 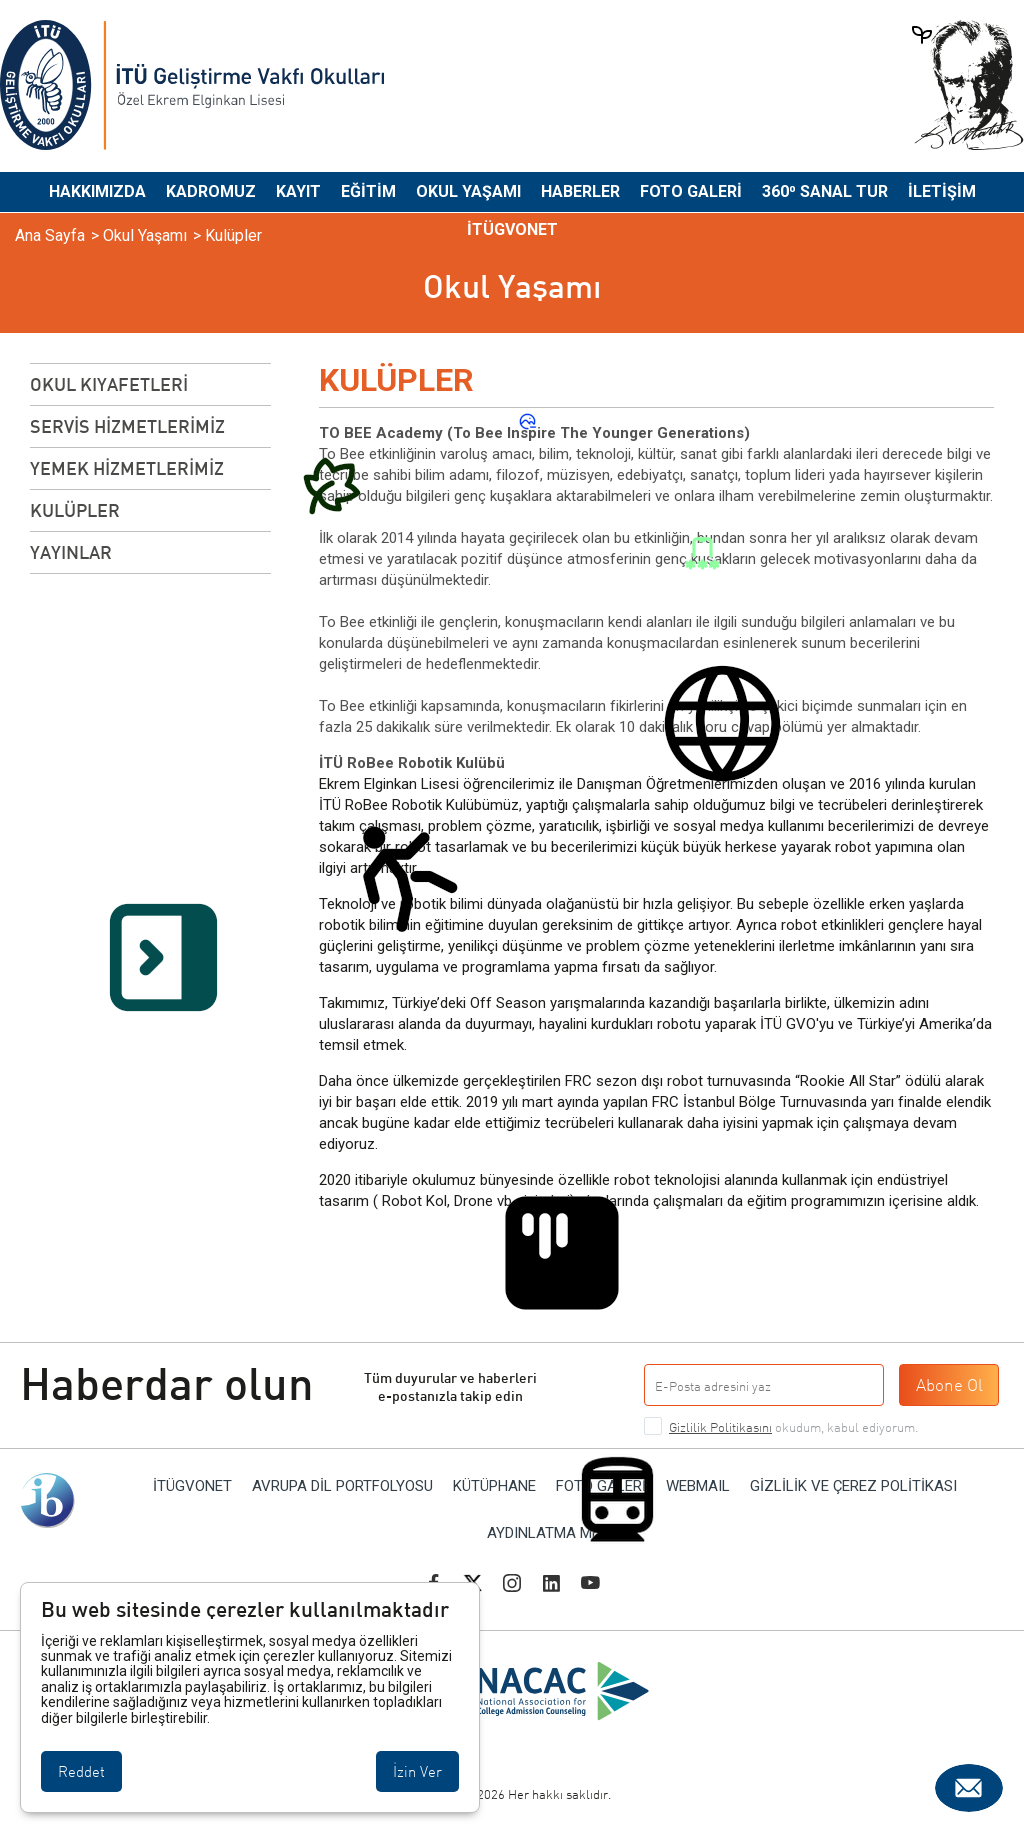 I want to click on remove a photo from your collection, so click(x=527, y=421).